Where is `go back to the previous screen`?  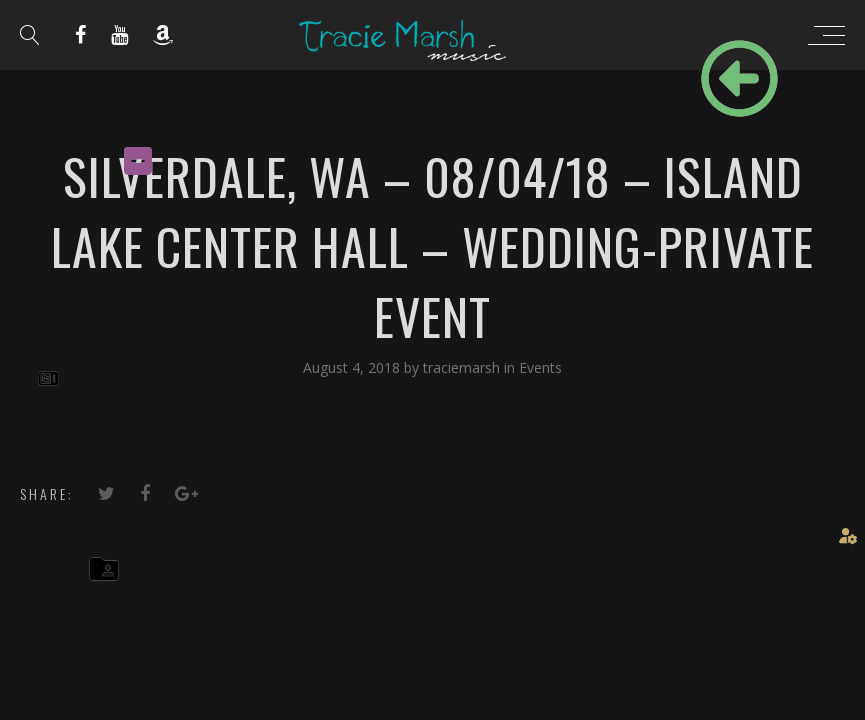
go back to the previous screen is located at coordinates (739, 78).